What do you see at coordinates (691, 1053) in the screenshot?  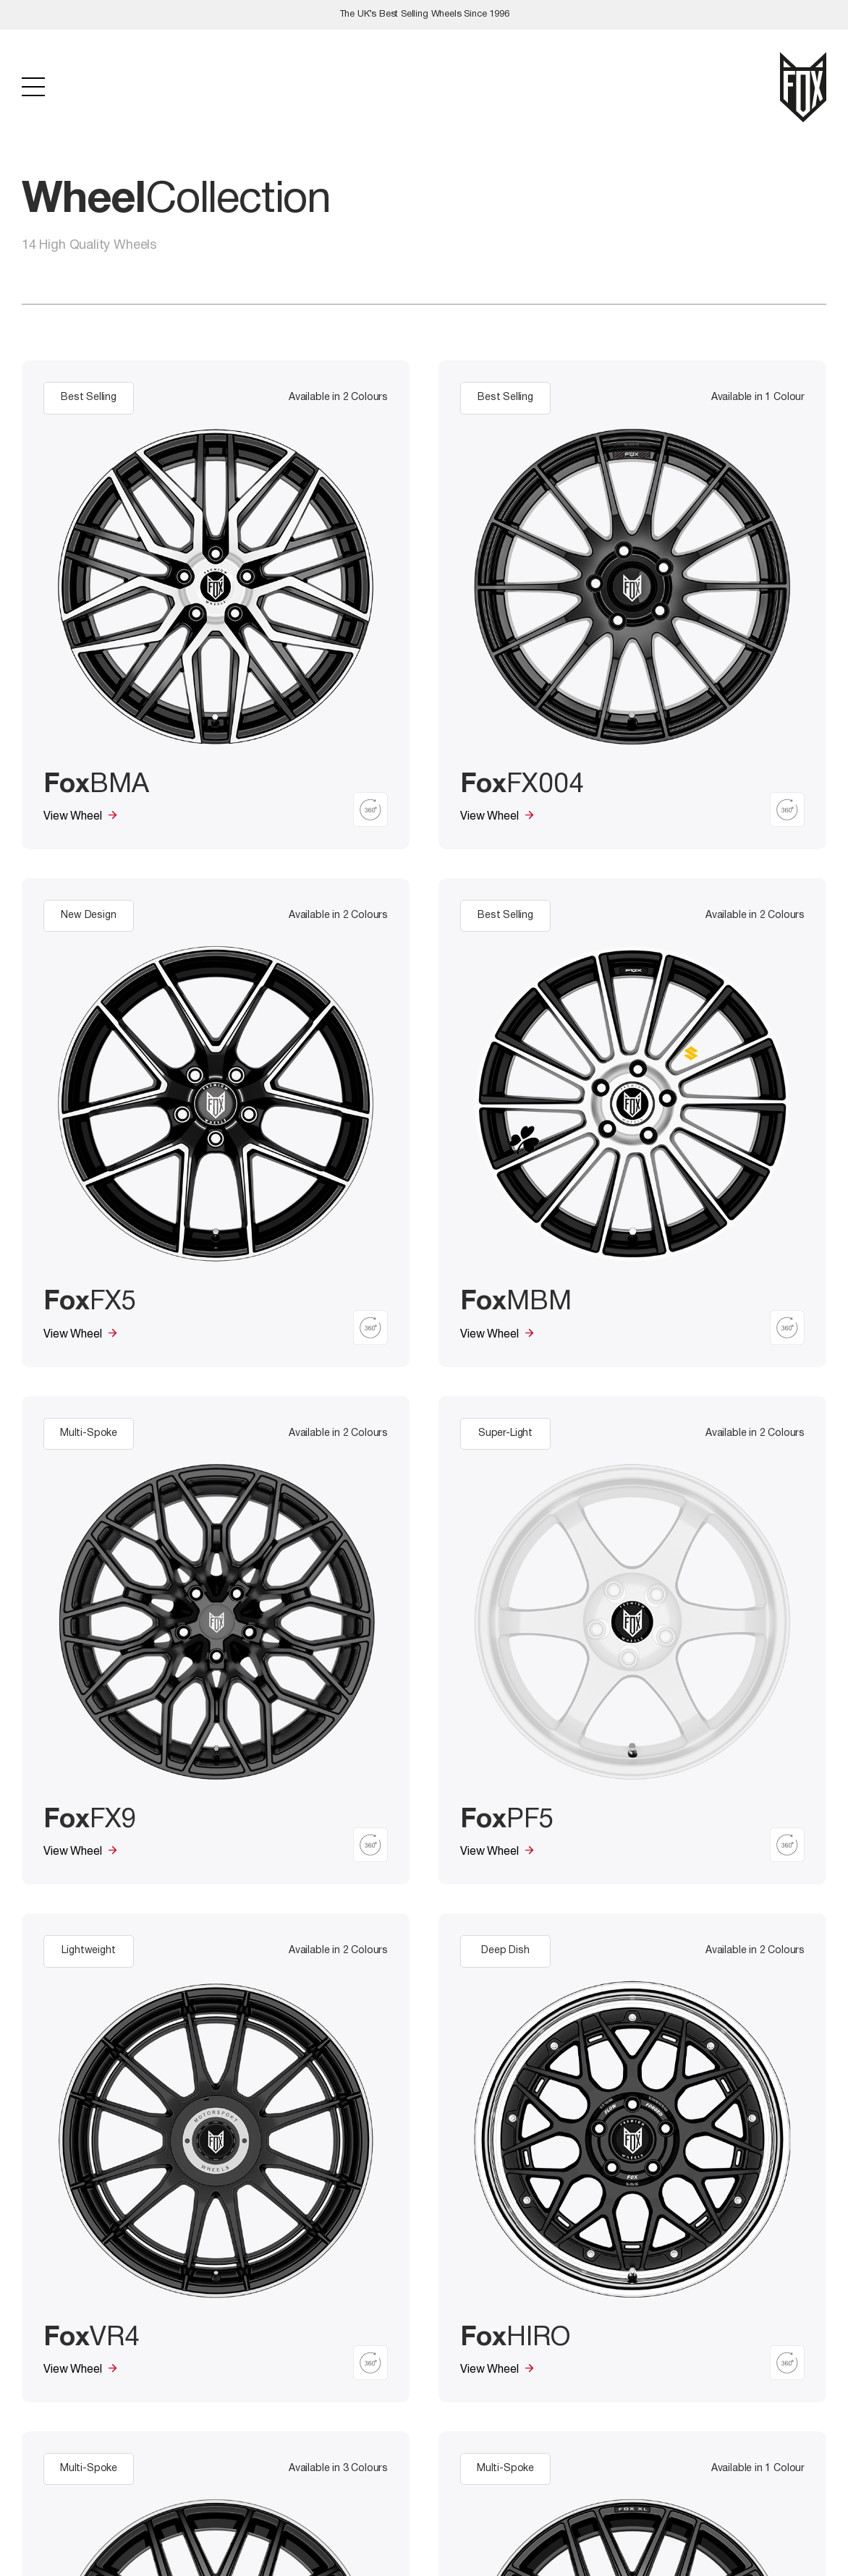 I see `suzuki brand logo` at bounding box center [691, 1053].